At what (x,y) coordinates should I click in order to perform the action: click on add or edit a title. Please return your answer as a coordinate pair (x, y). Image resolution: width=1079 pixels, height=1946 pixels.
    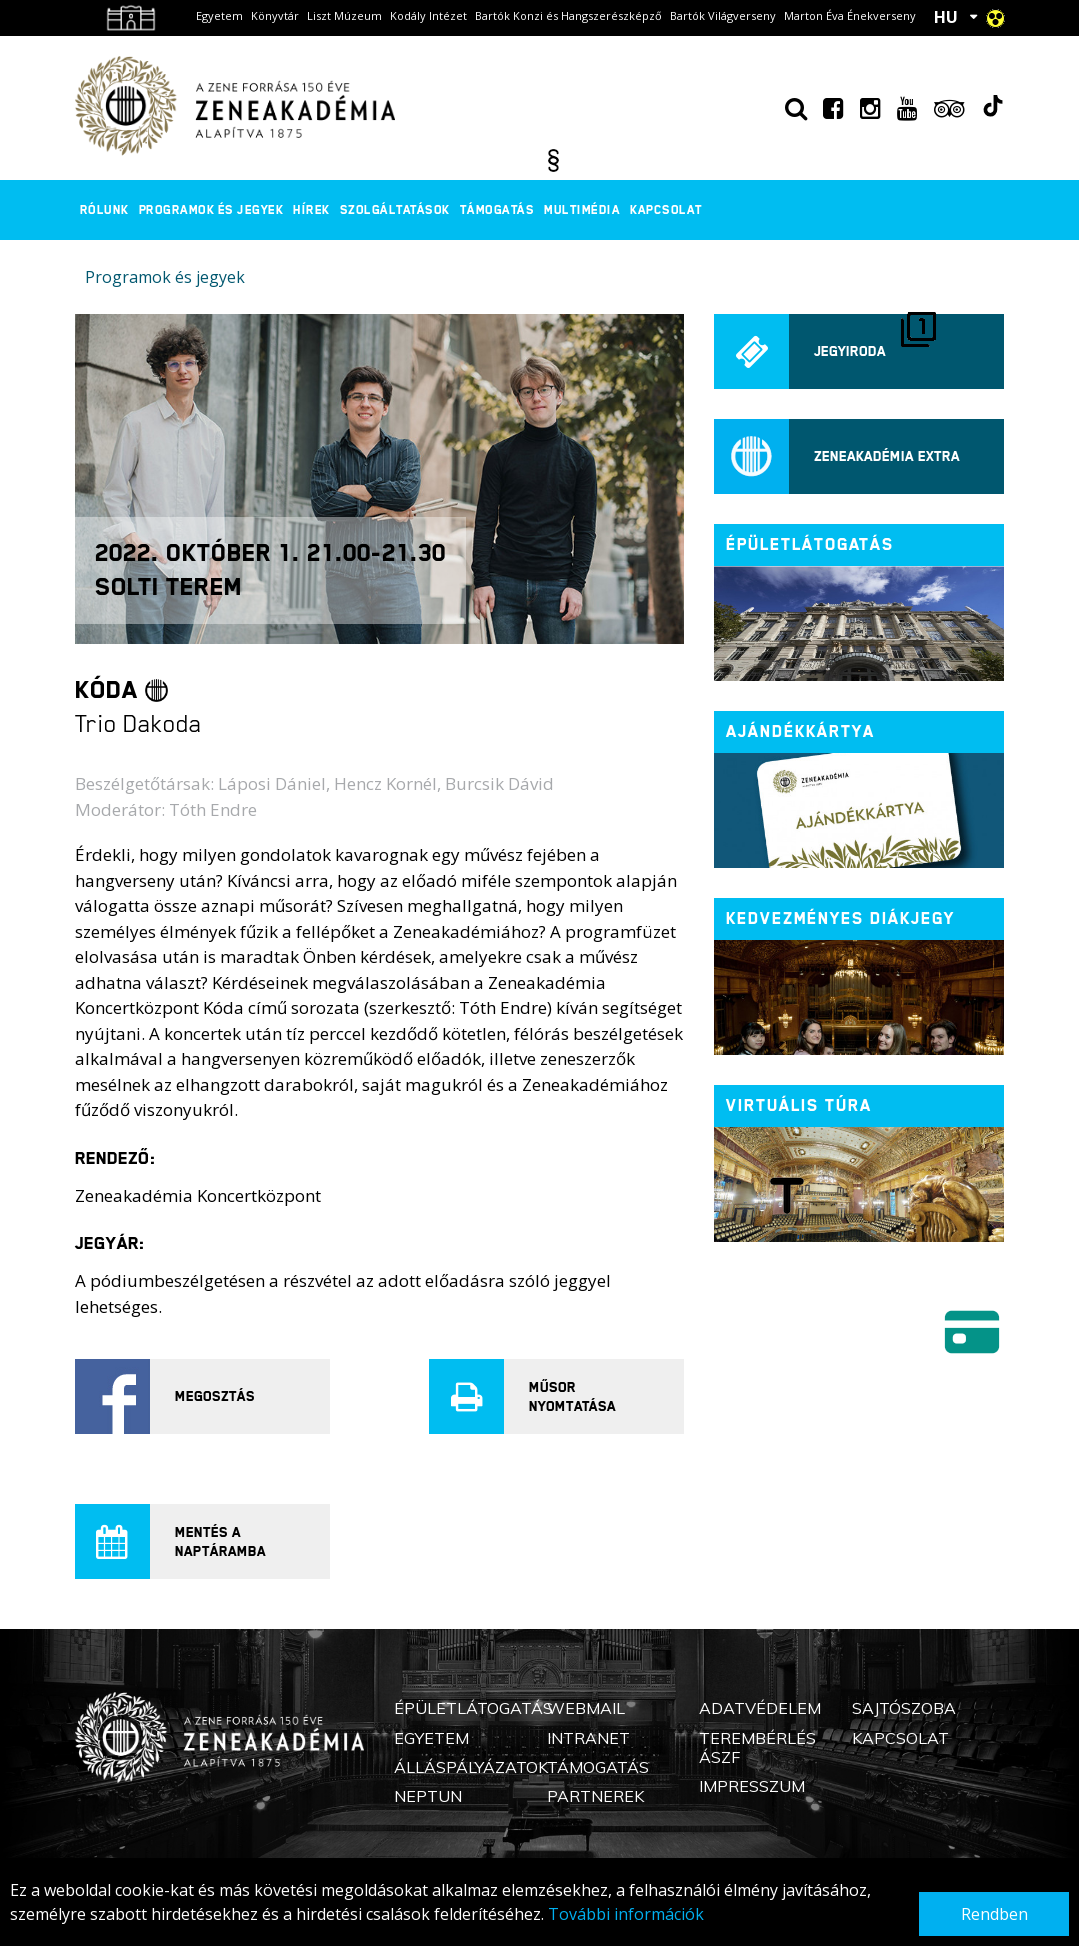
    Looking at the image, I should click on (787, 1197).